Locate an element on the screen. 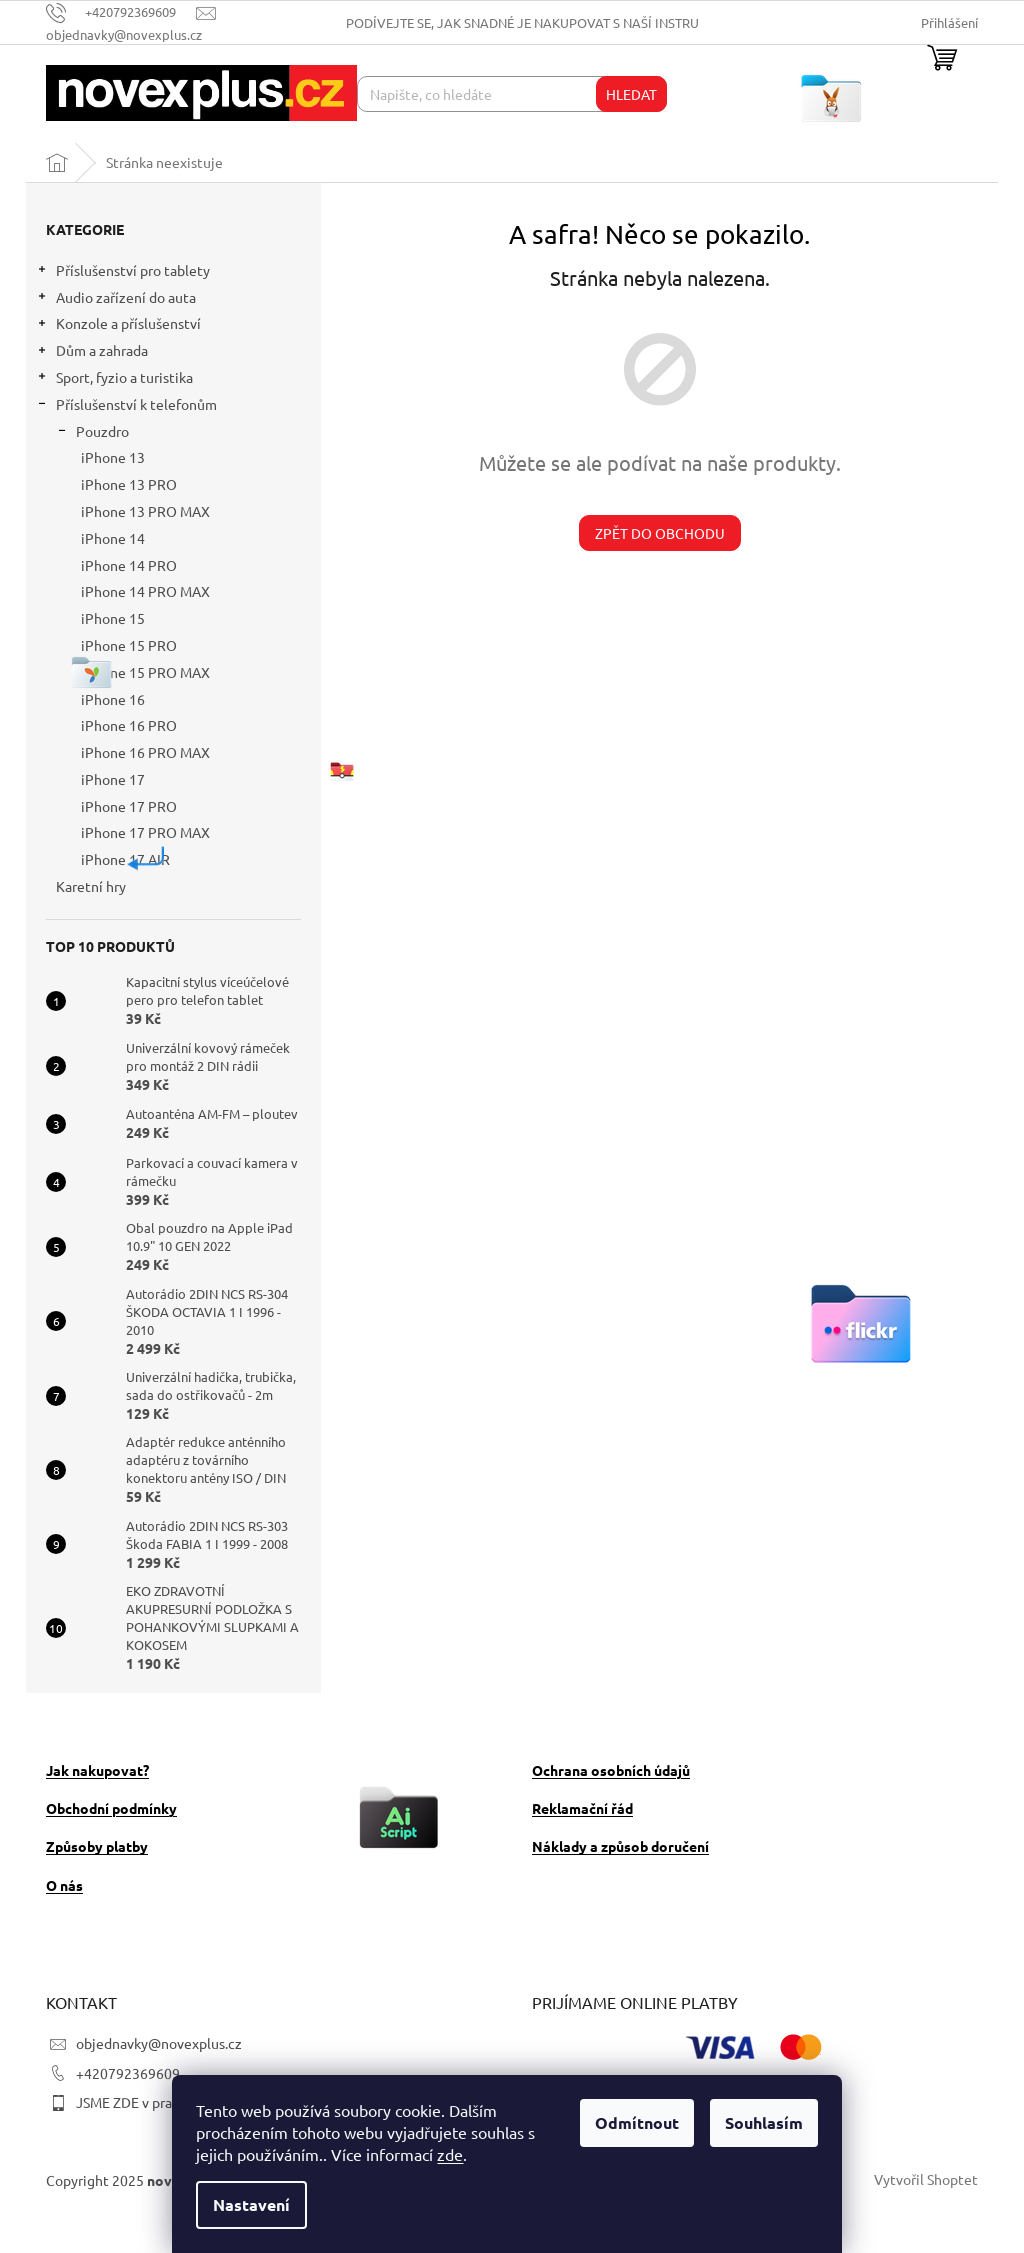 The width and height of the screenshot is (1024, 2253). open eMule downloads folder is located at coordinates (831, 100).